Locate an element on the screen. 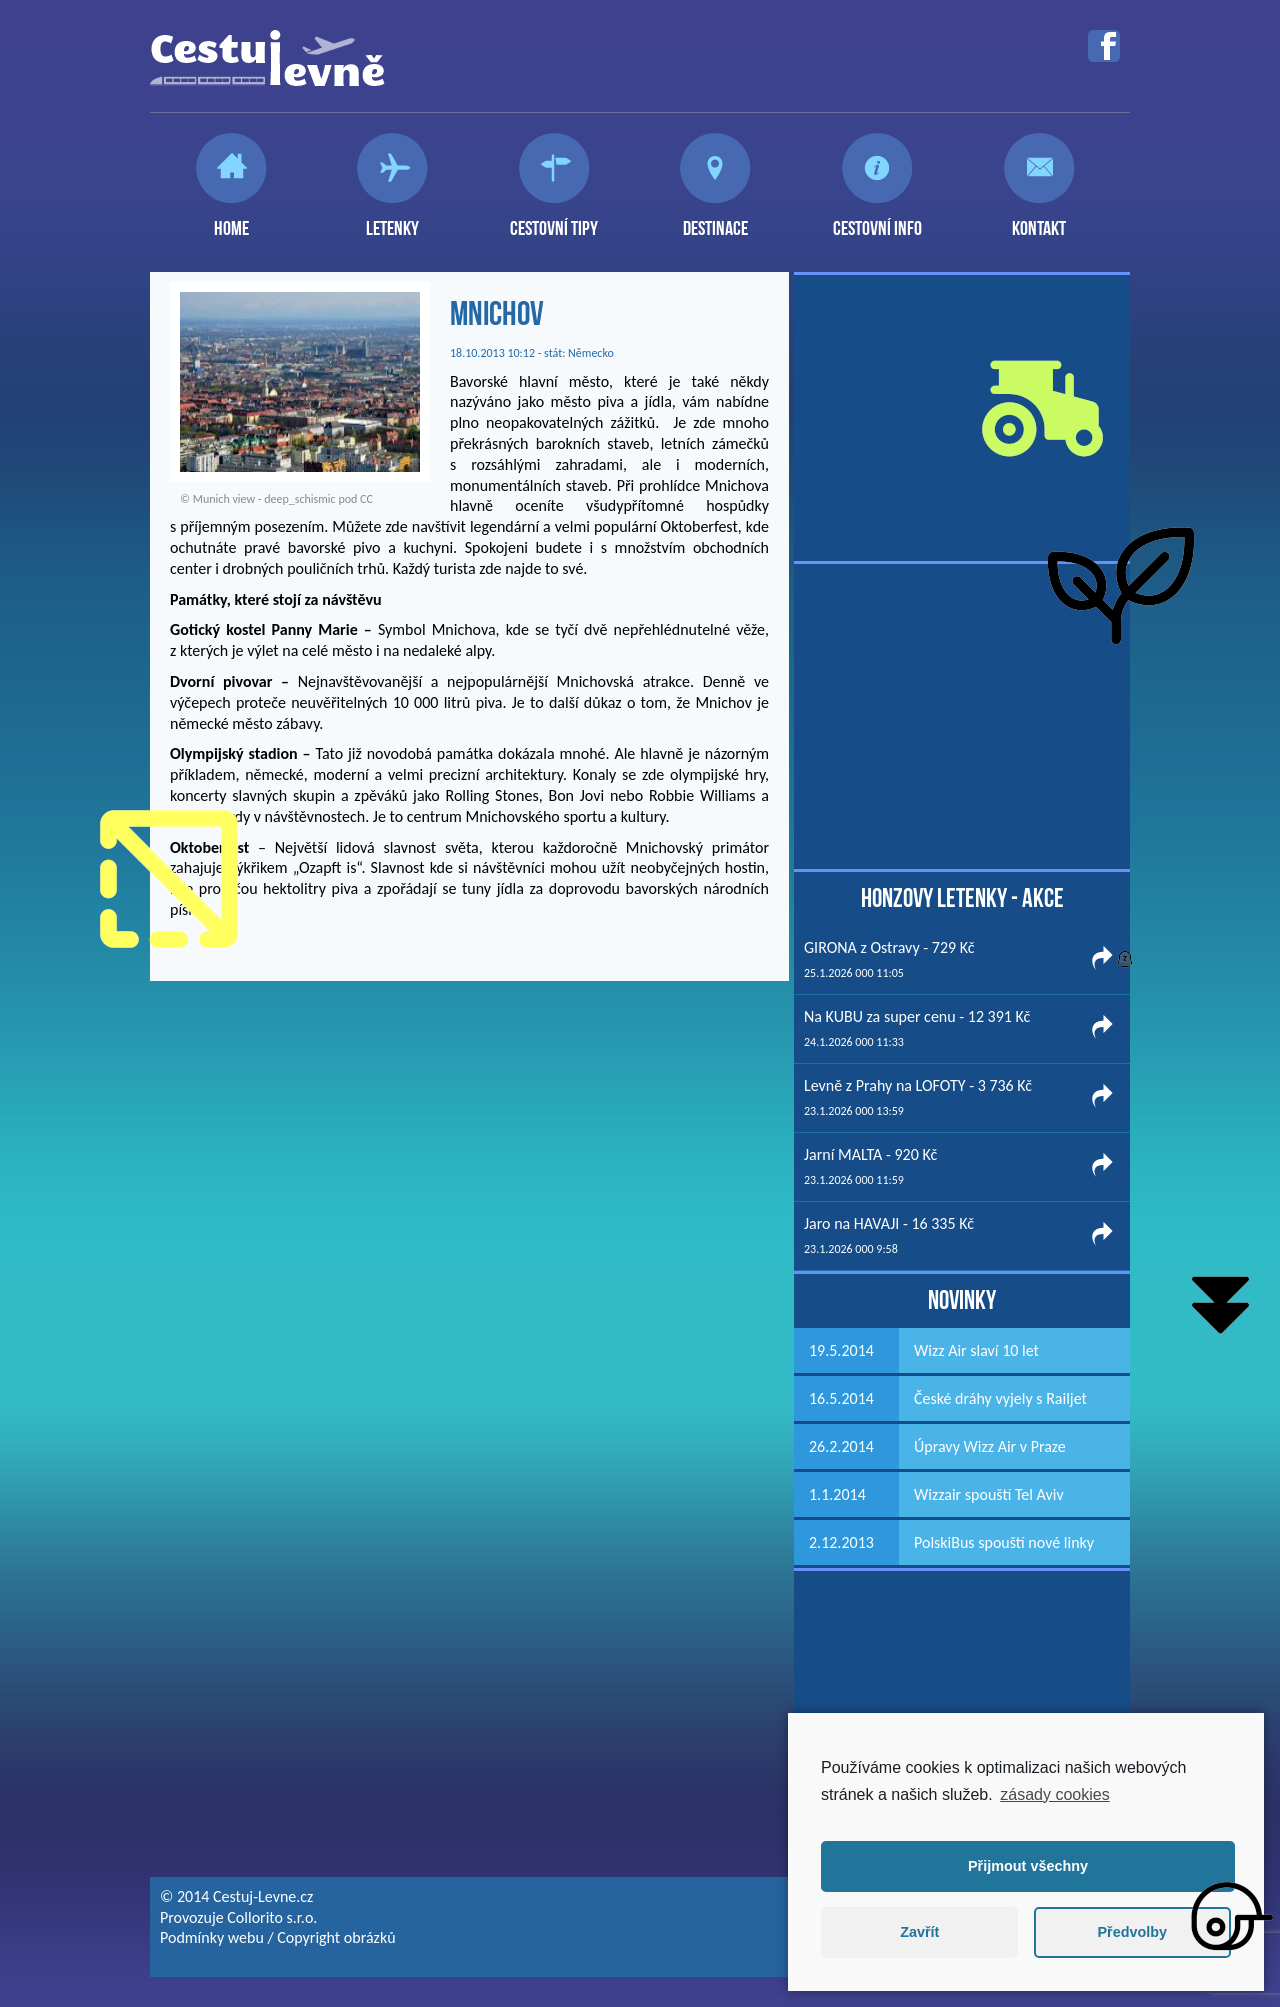 The image size is (1280, 2007). invert current selection is located at coordinates (169, 879).